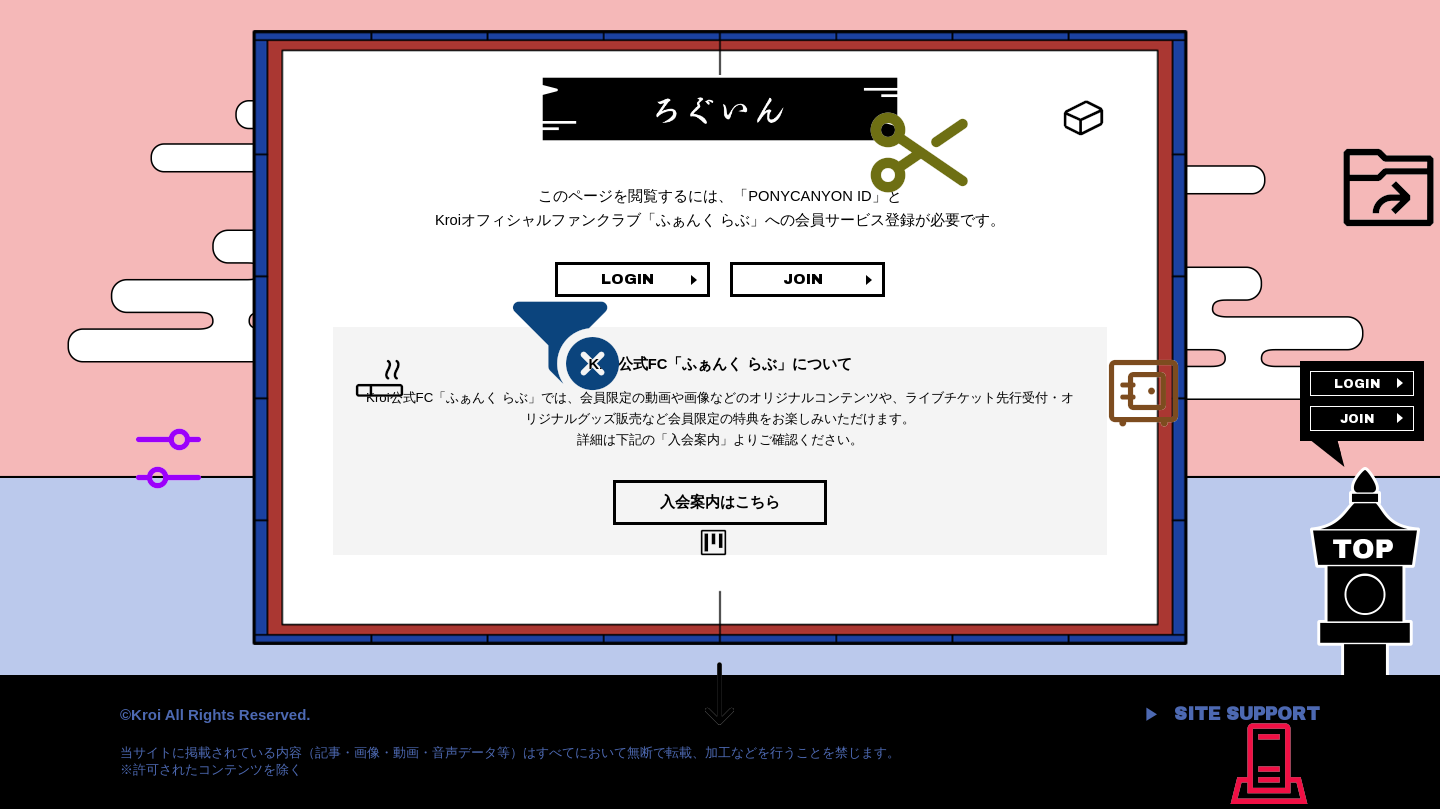  Describe the element at coordinates (719, 693) in the screenshot. I see `scroll down for more content` at that location.